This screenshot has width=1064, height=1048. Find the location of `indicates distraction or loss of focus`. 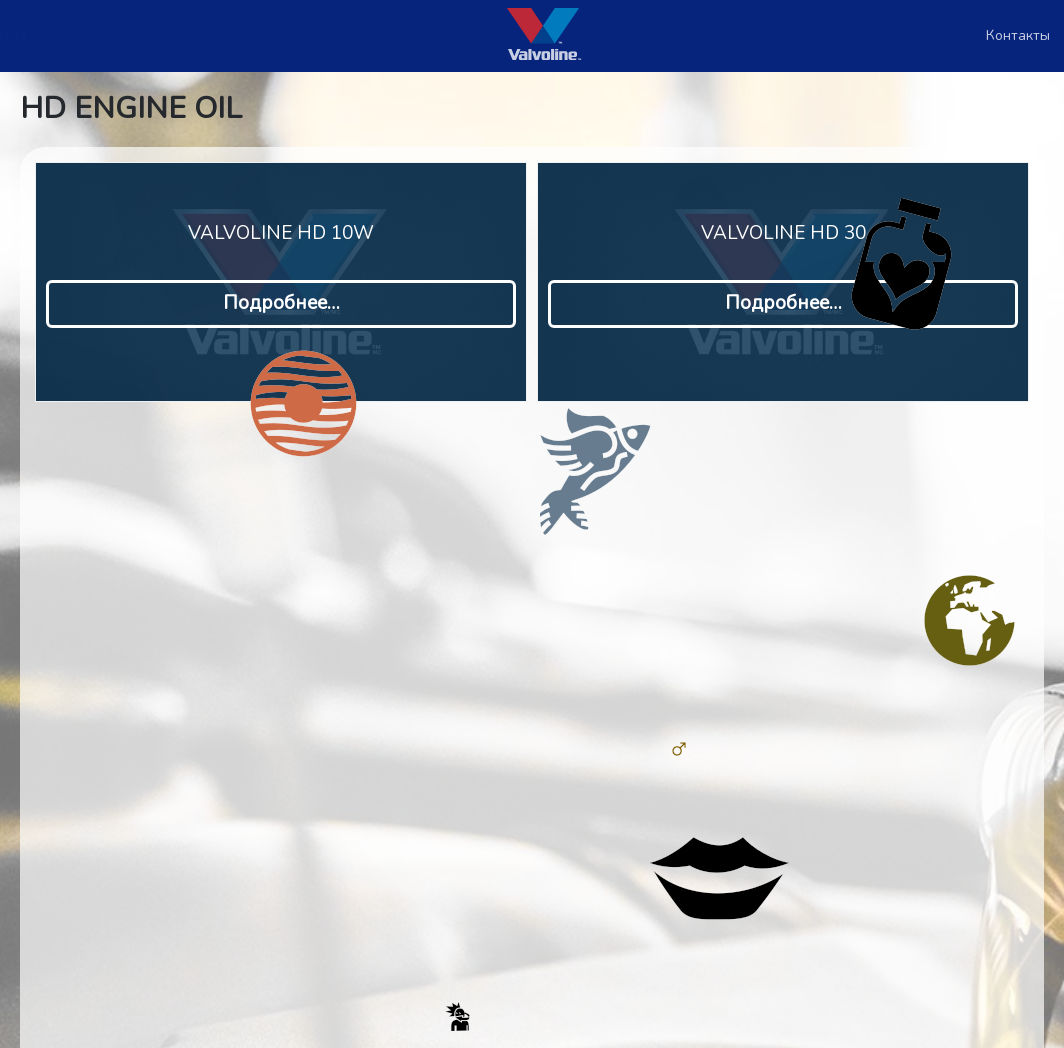

indicates distraction or loss of focus is located at coordinates (457, 1016).